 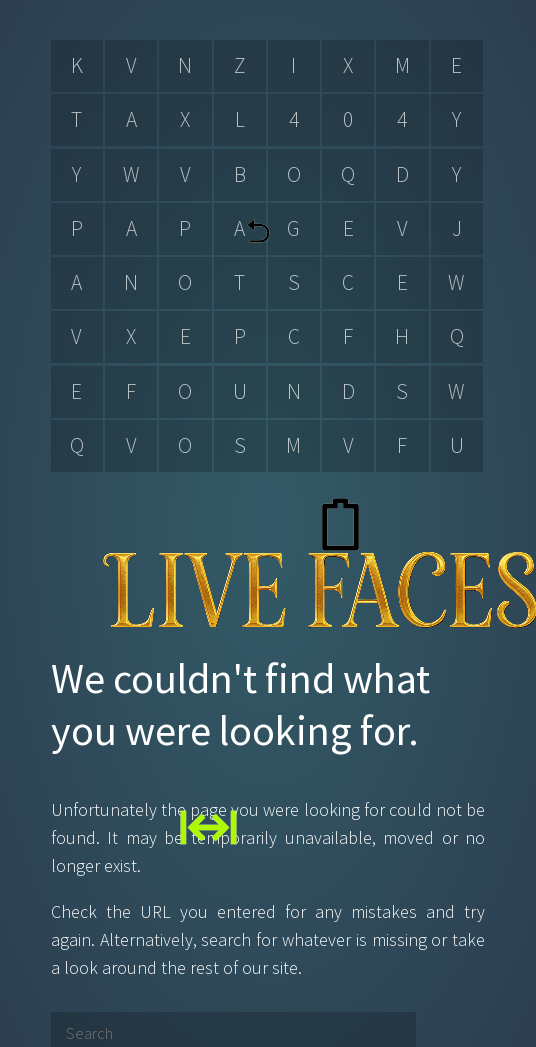 I want to click on indicates low battery level, so click(x=340, y=524).